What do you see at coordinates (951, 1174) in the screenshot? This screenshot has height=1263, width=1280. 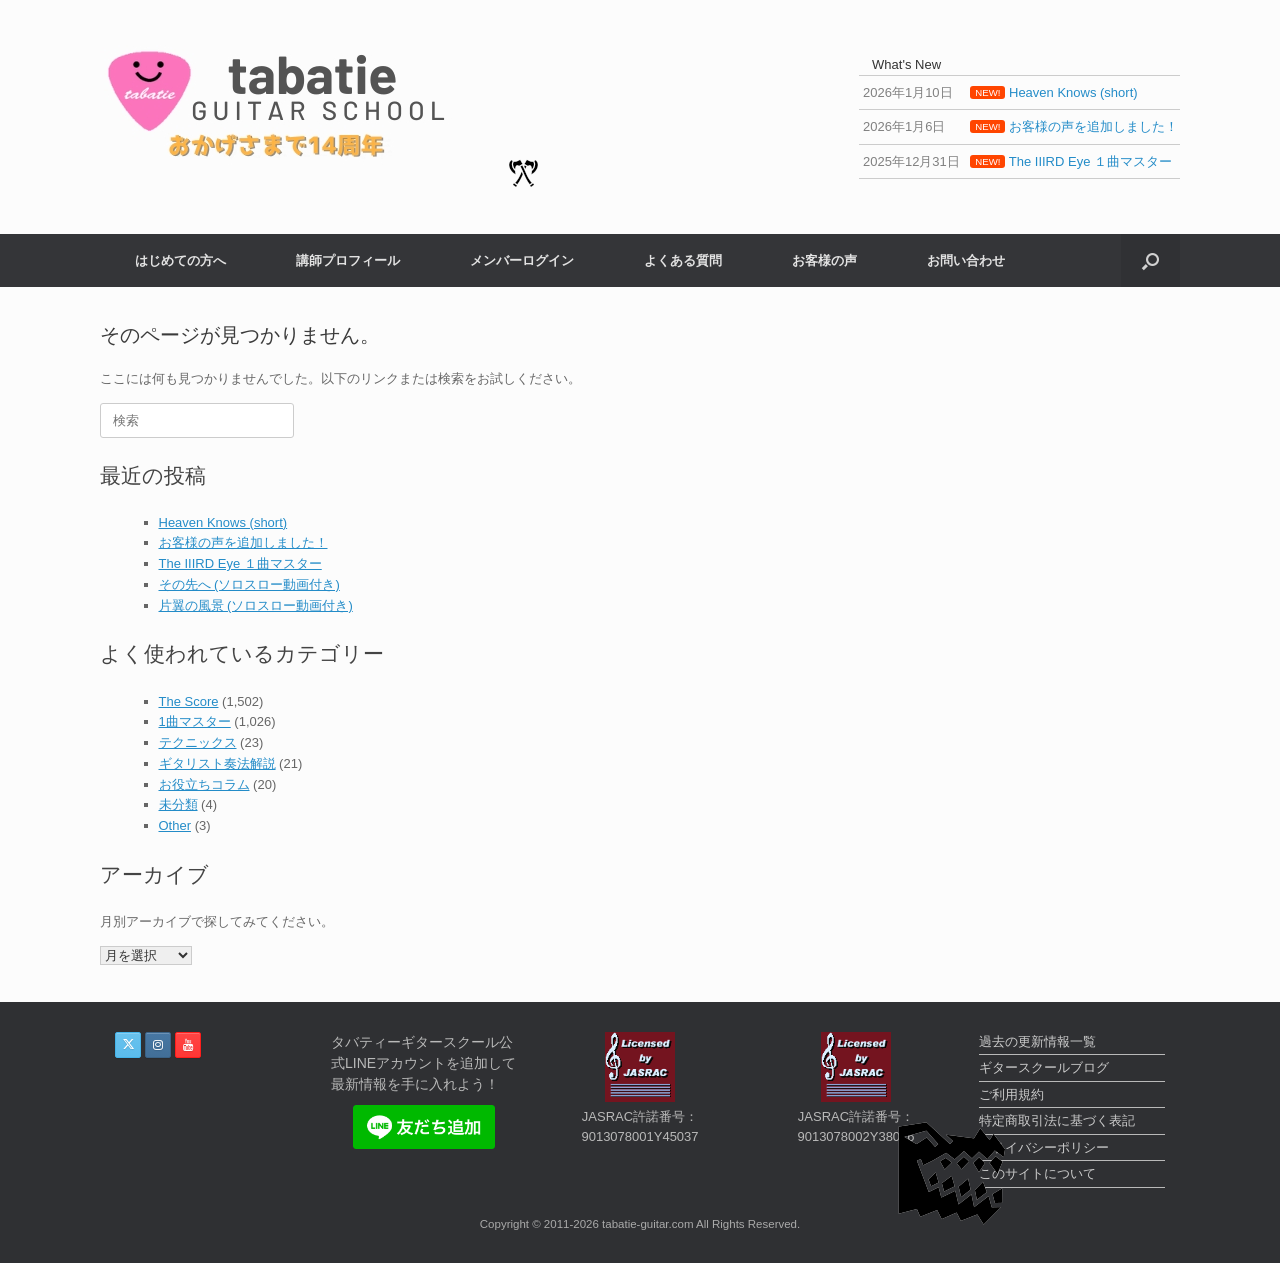 I see `indicates a danger or hazard zone in a game` at bounding box center [951, 1174].